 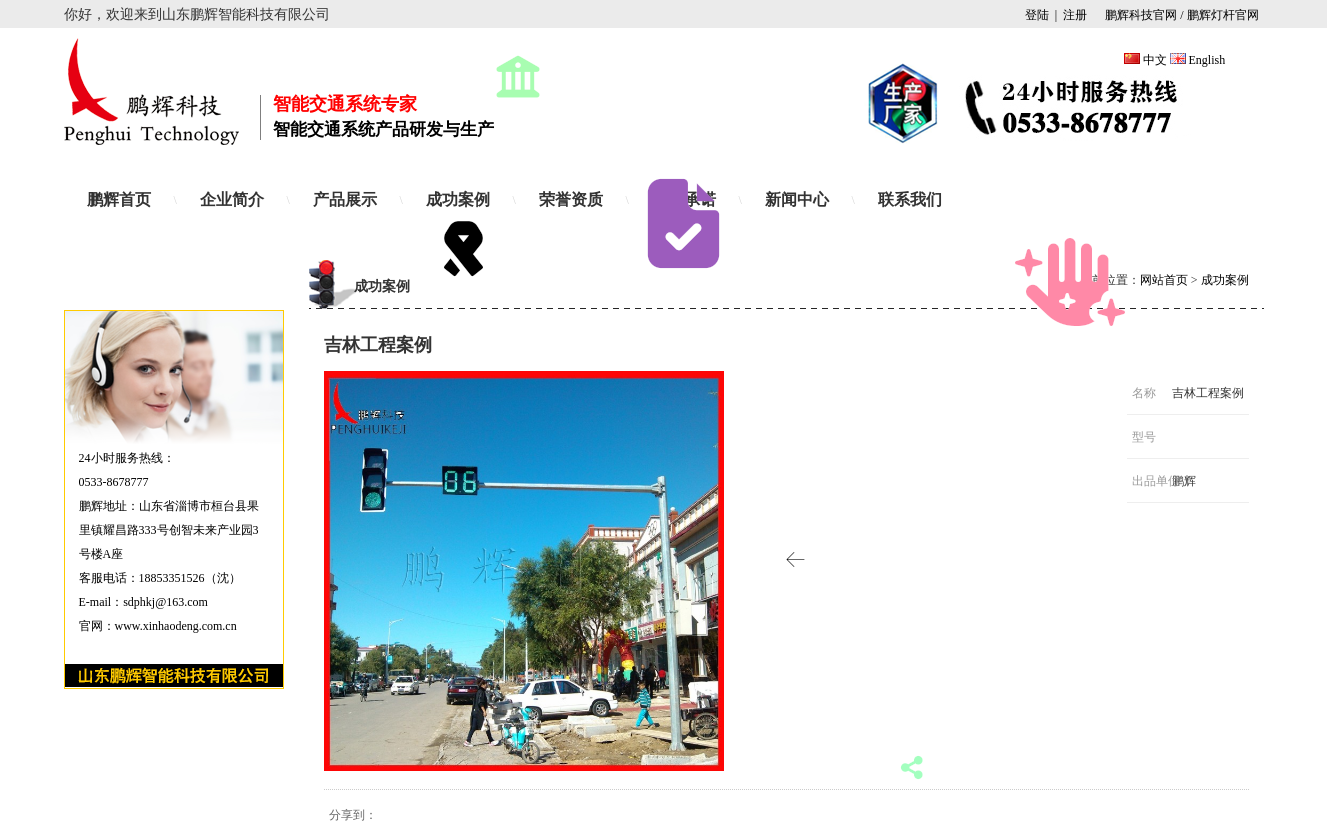 I want to click on file successfully uploaded or saved, so click(x=683, y=223).